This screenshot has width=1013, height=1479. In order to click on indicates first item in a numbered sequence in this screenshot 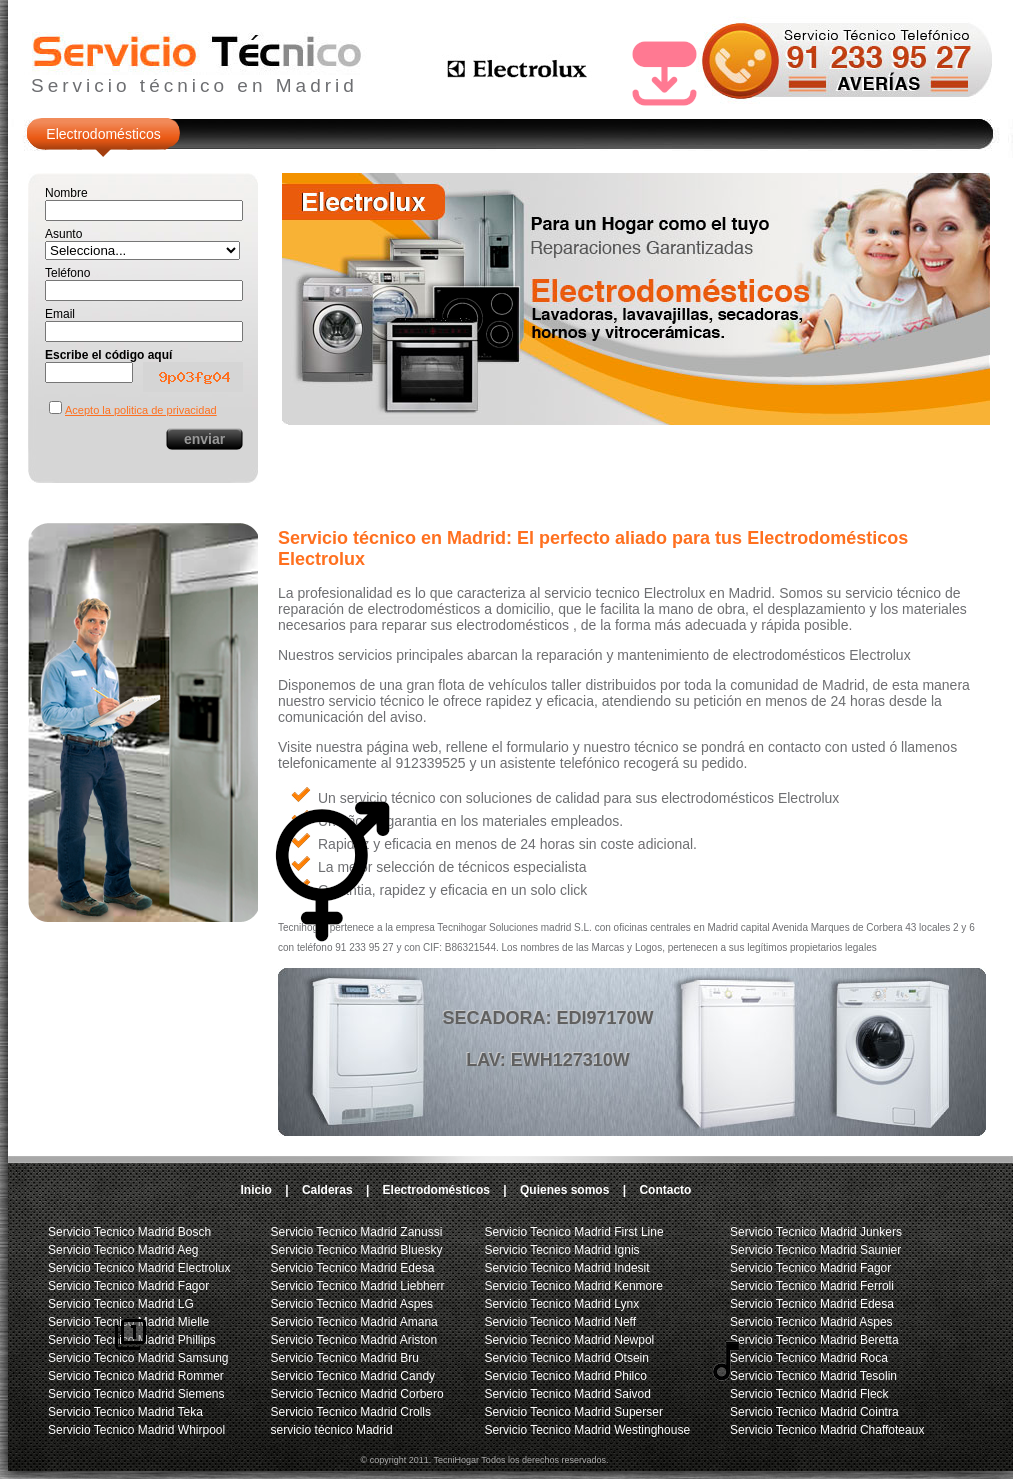, I will do `click(130, 1334)`.